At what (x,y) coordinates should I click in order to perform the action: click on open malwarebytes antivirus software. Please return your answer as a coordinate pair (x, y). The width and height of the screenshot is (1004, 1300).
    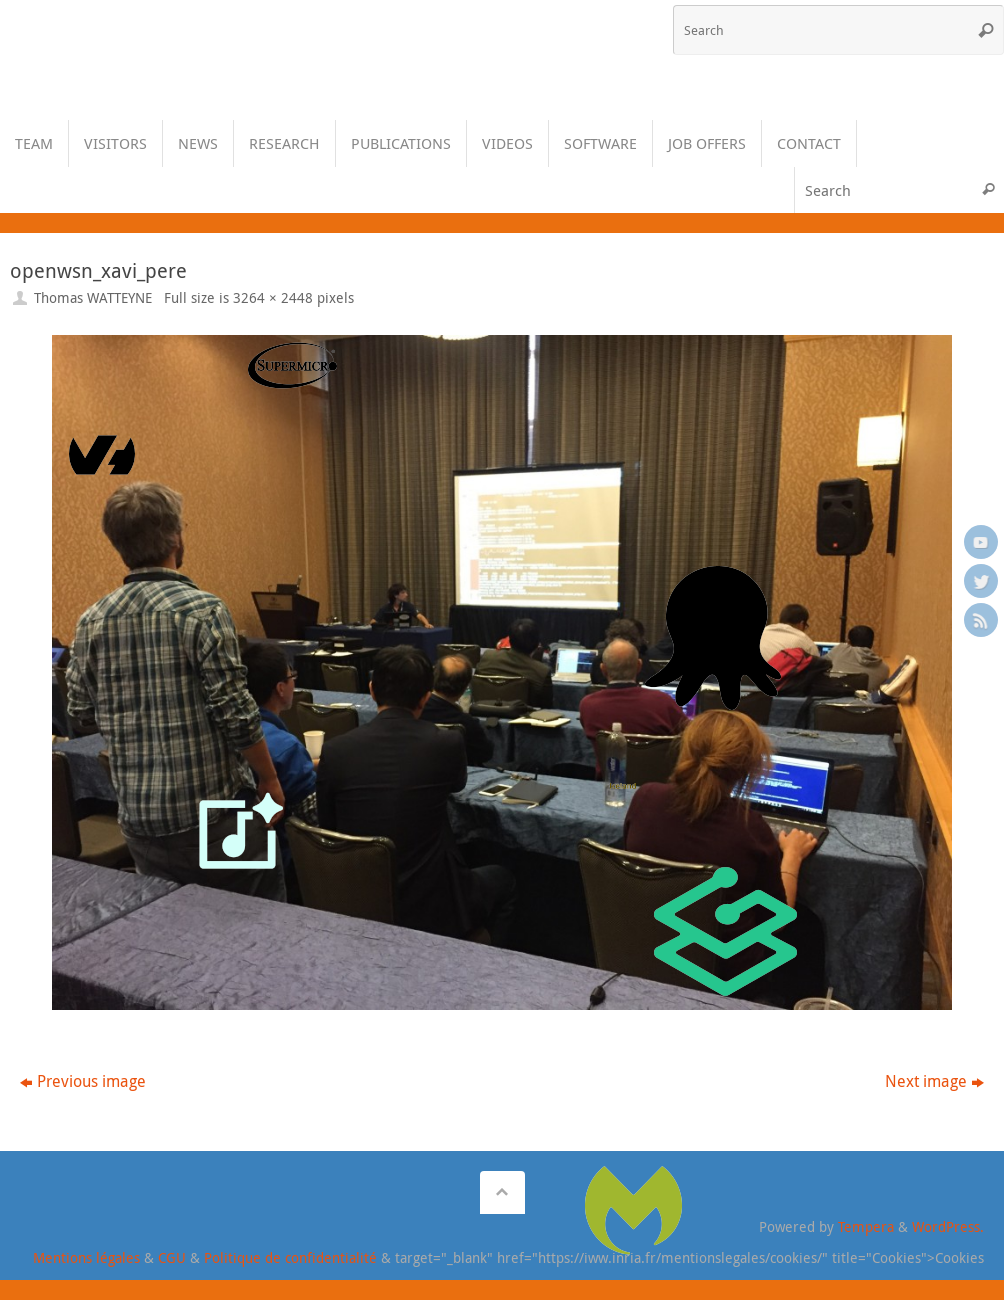
    Looking at the image, I should click on (633, 1210).